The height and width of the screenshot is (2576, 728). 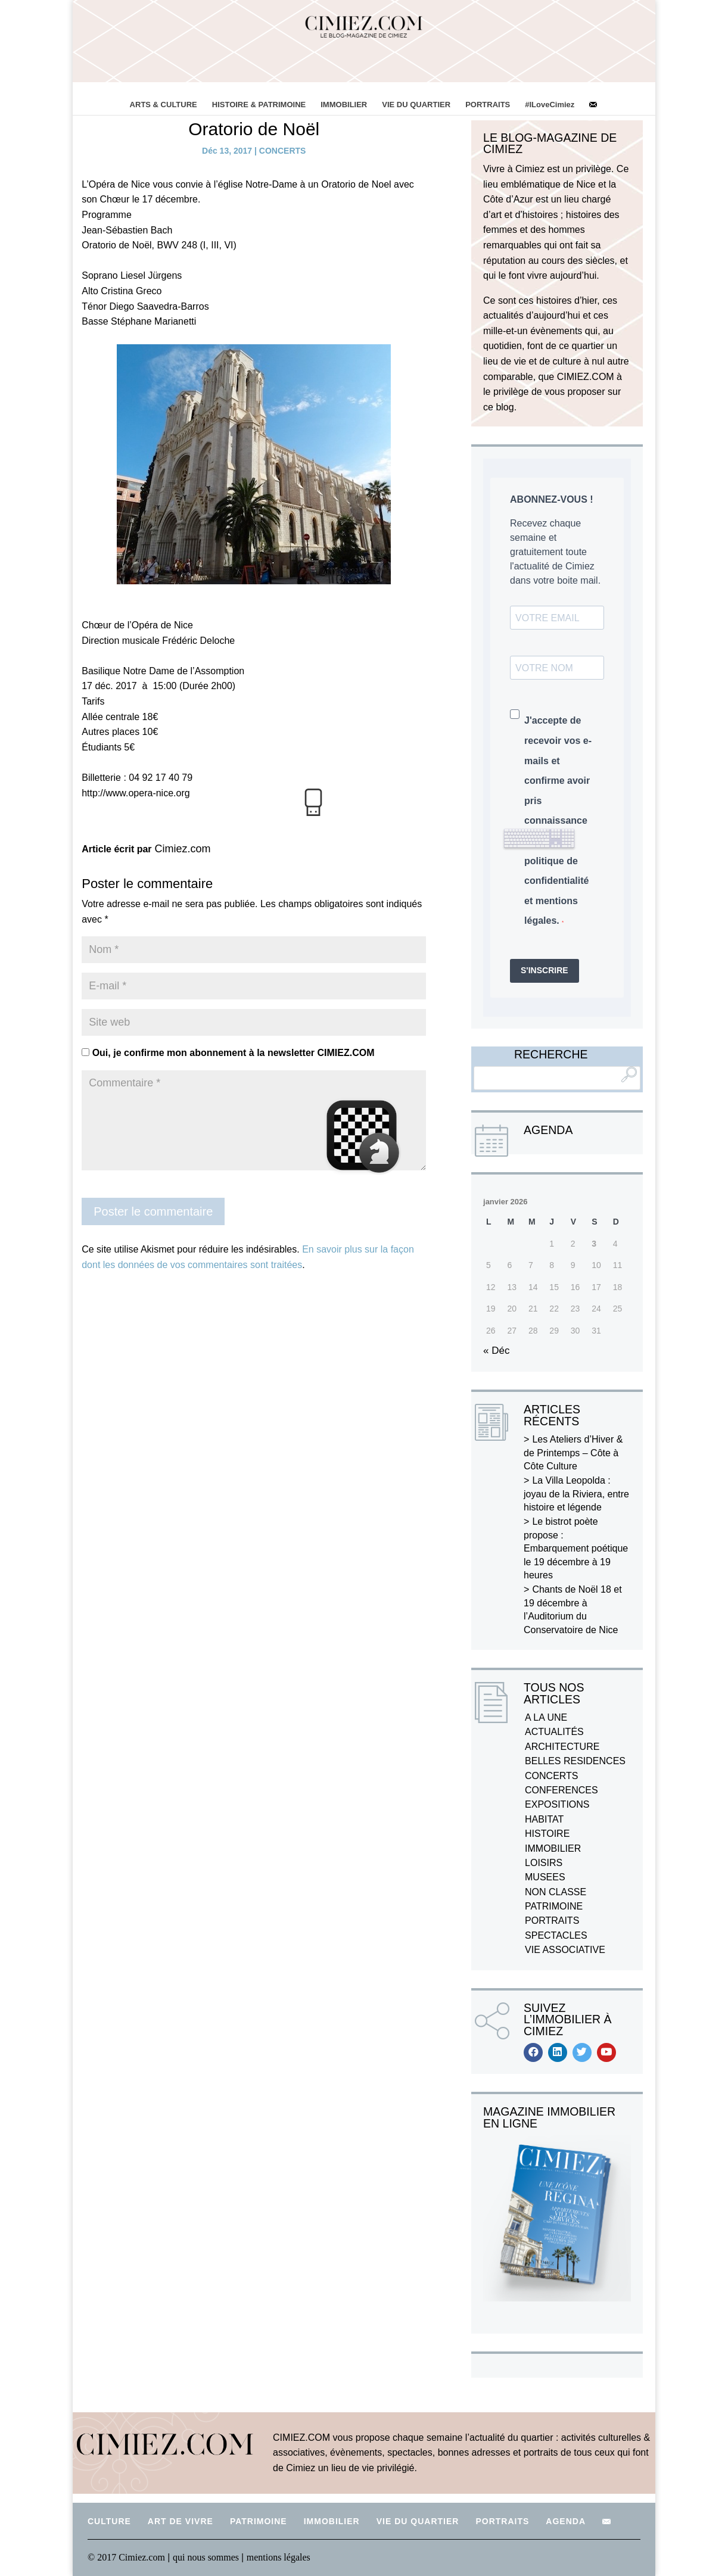 What do you see at coordinates (313, 802) in the screenshot?
I see `eject or safely remove USB drive` at bounding box center [313, 802].